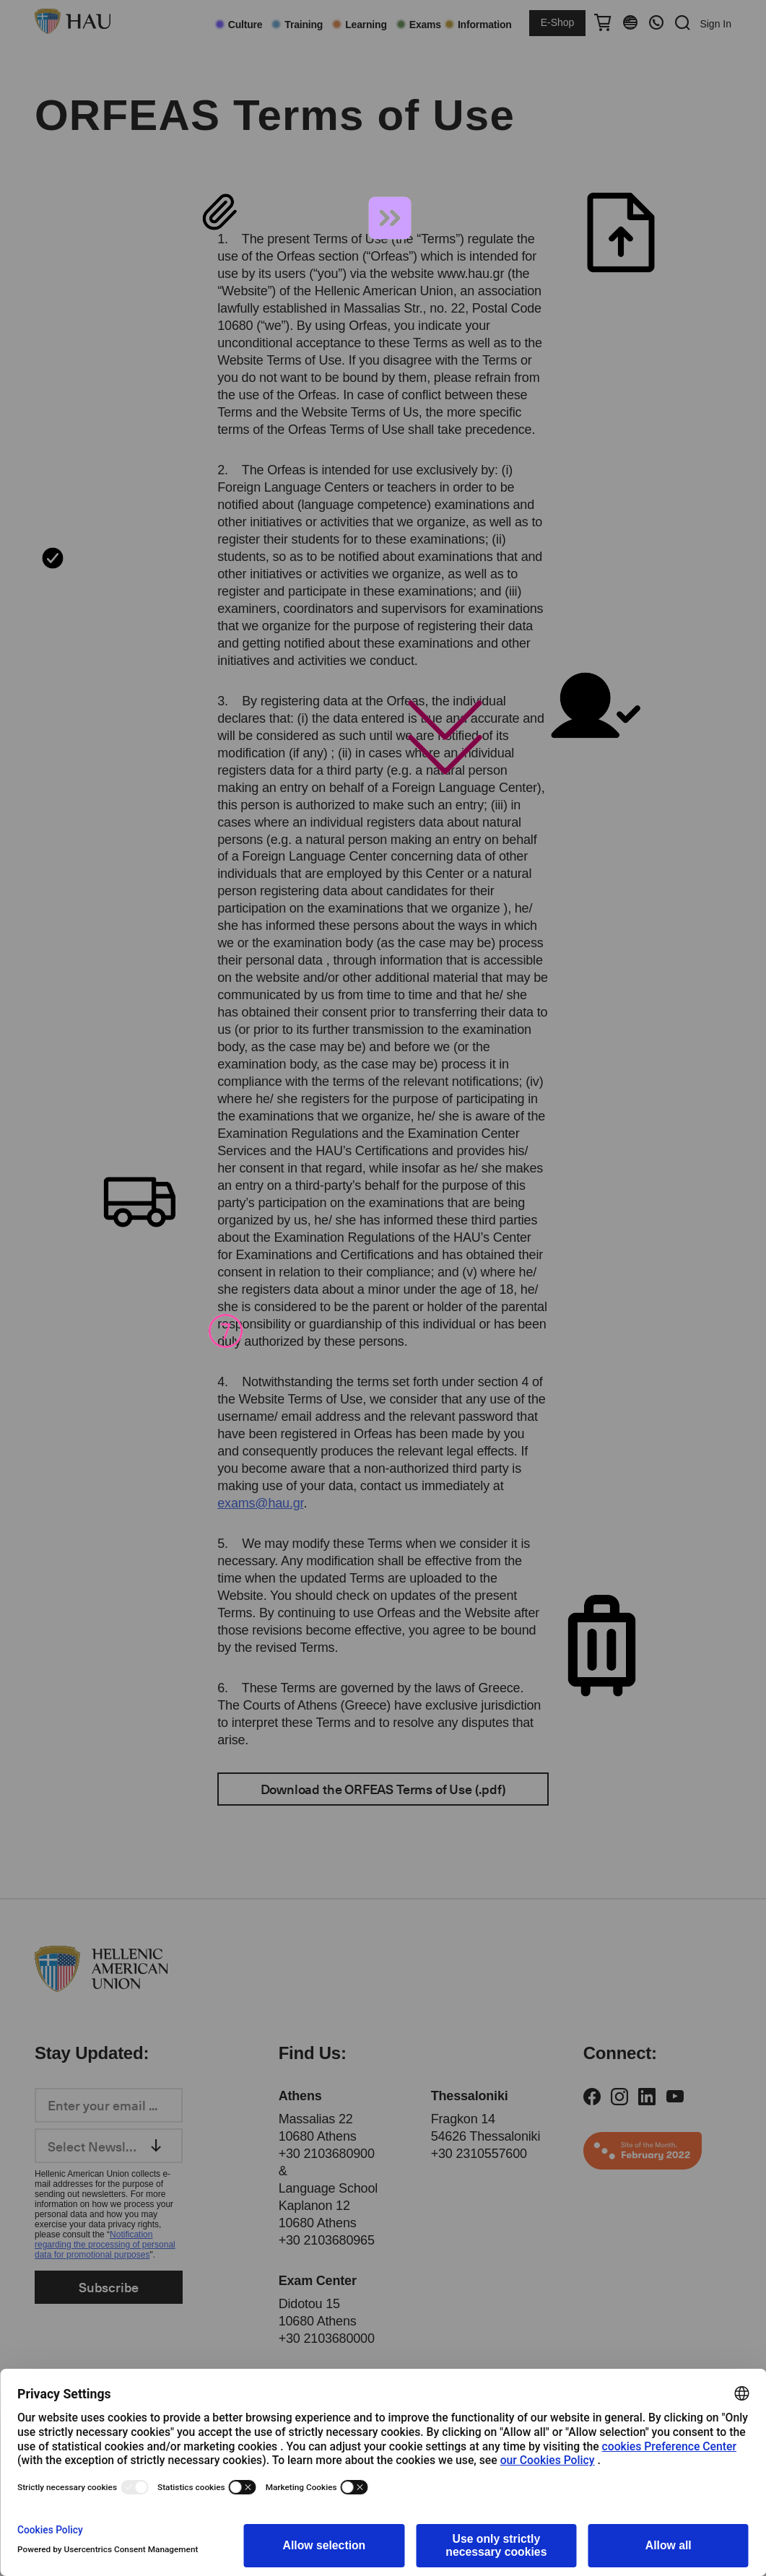  I want to click on upload a file, so click(621, 232).